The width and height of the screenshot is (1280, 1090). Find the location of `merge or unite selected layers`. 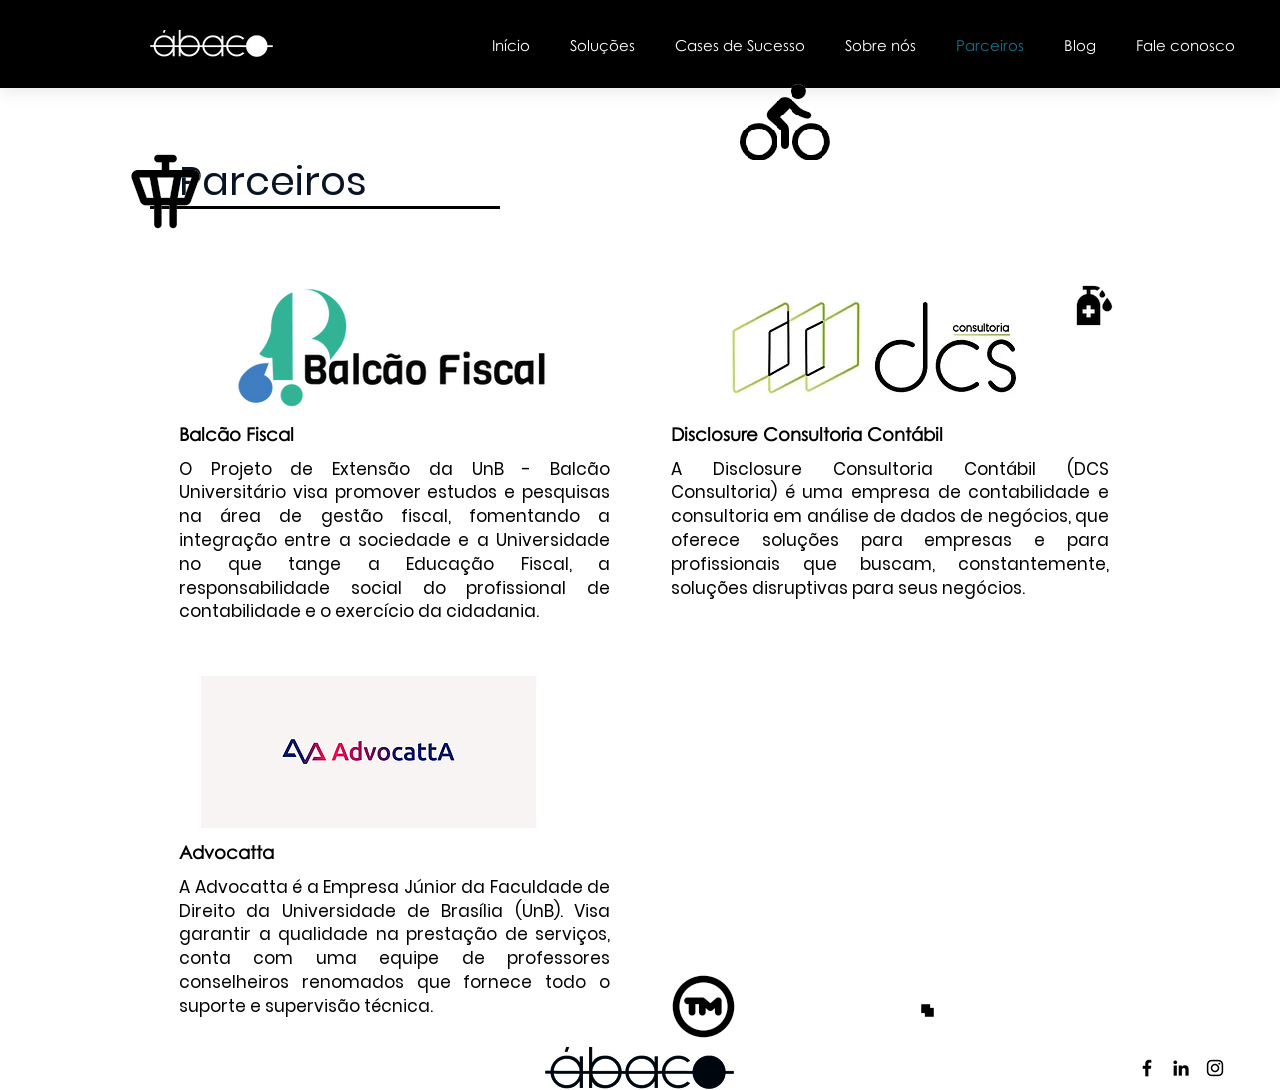

merge or unite selected layers is located at coordinates (927, 1010).